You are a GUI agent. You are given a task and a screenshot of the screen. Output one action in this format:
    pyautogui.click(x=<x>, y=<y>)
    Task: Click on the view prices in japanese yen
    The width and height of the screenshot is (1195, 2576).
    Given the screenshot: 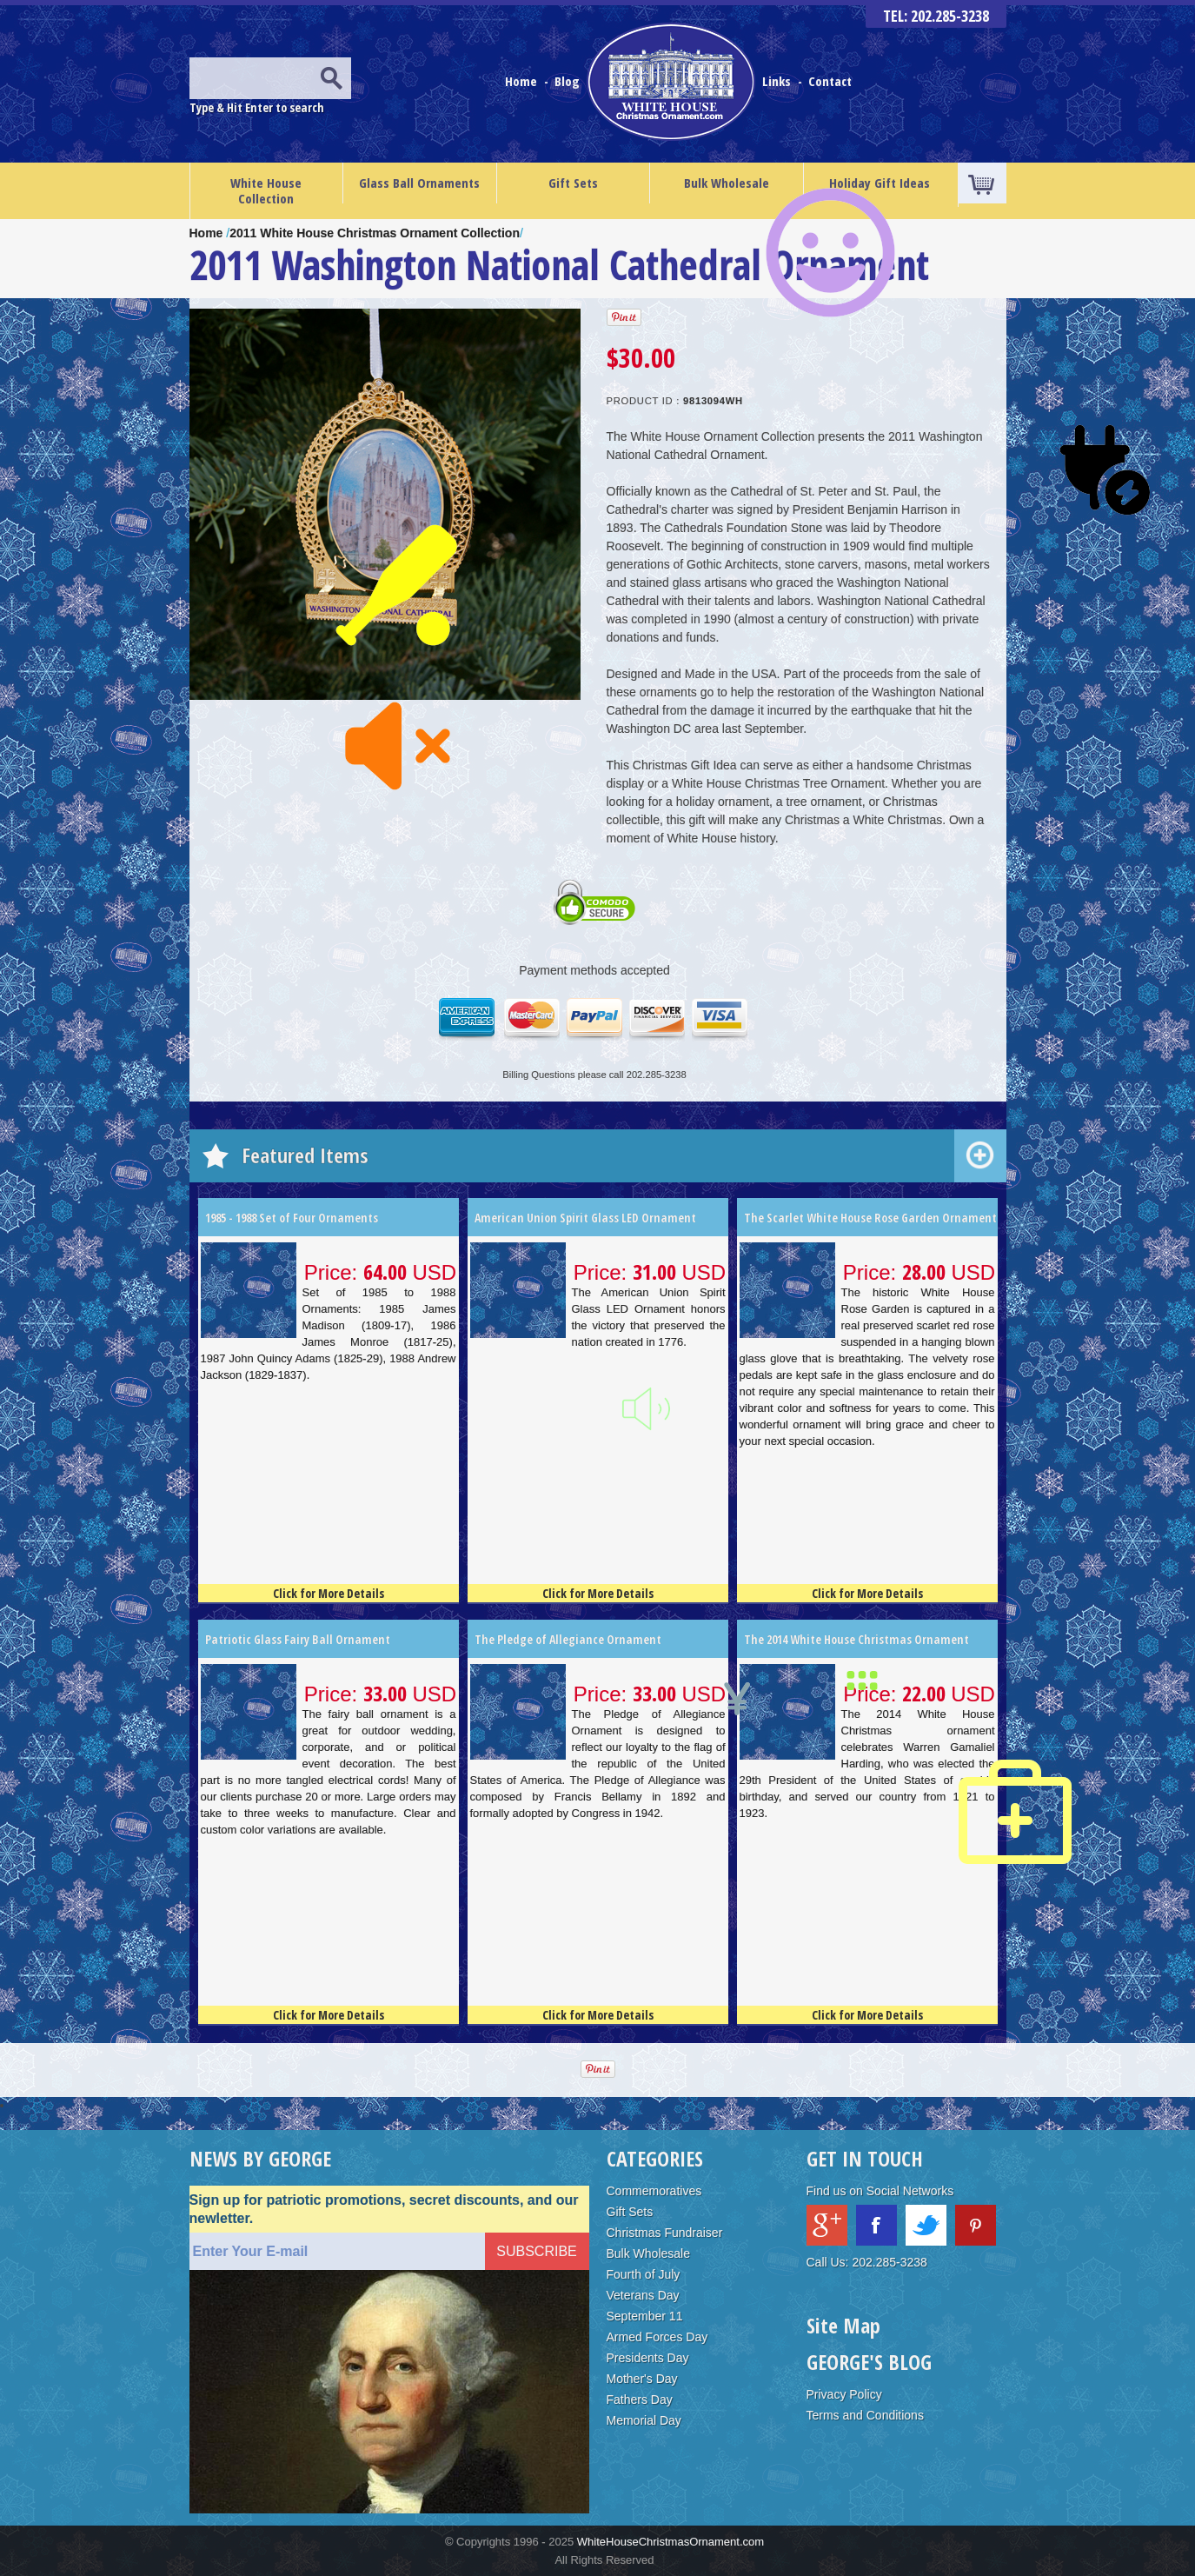 What is the action you would take?
    pyautogui.click(x=737, y=1699)
    